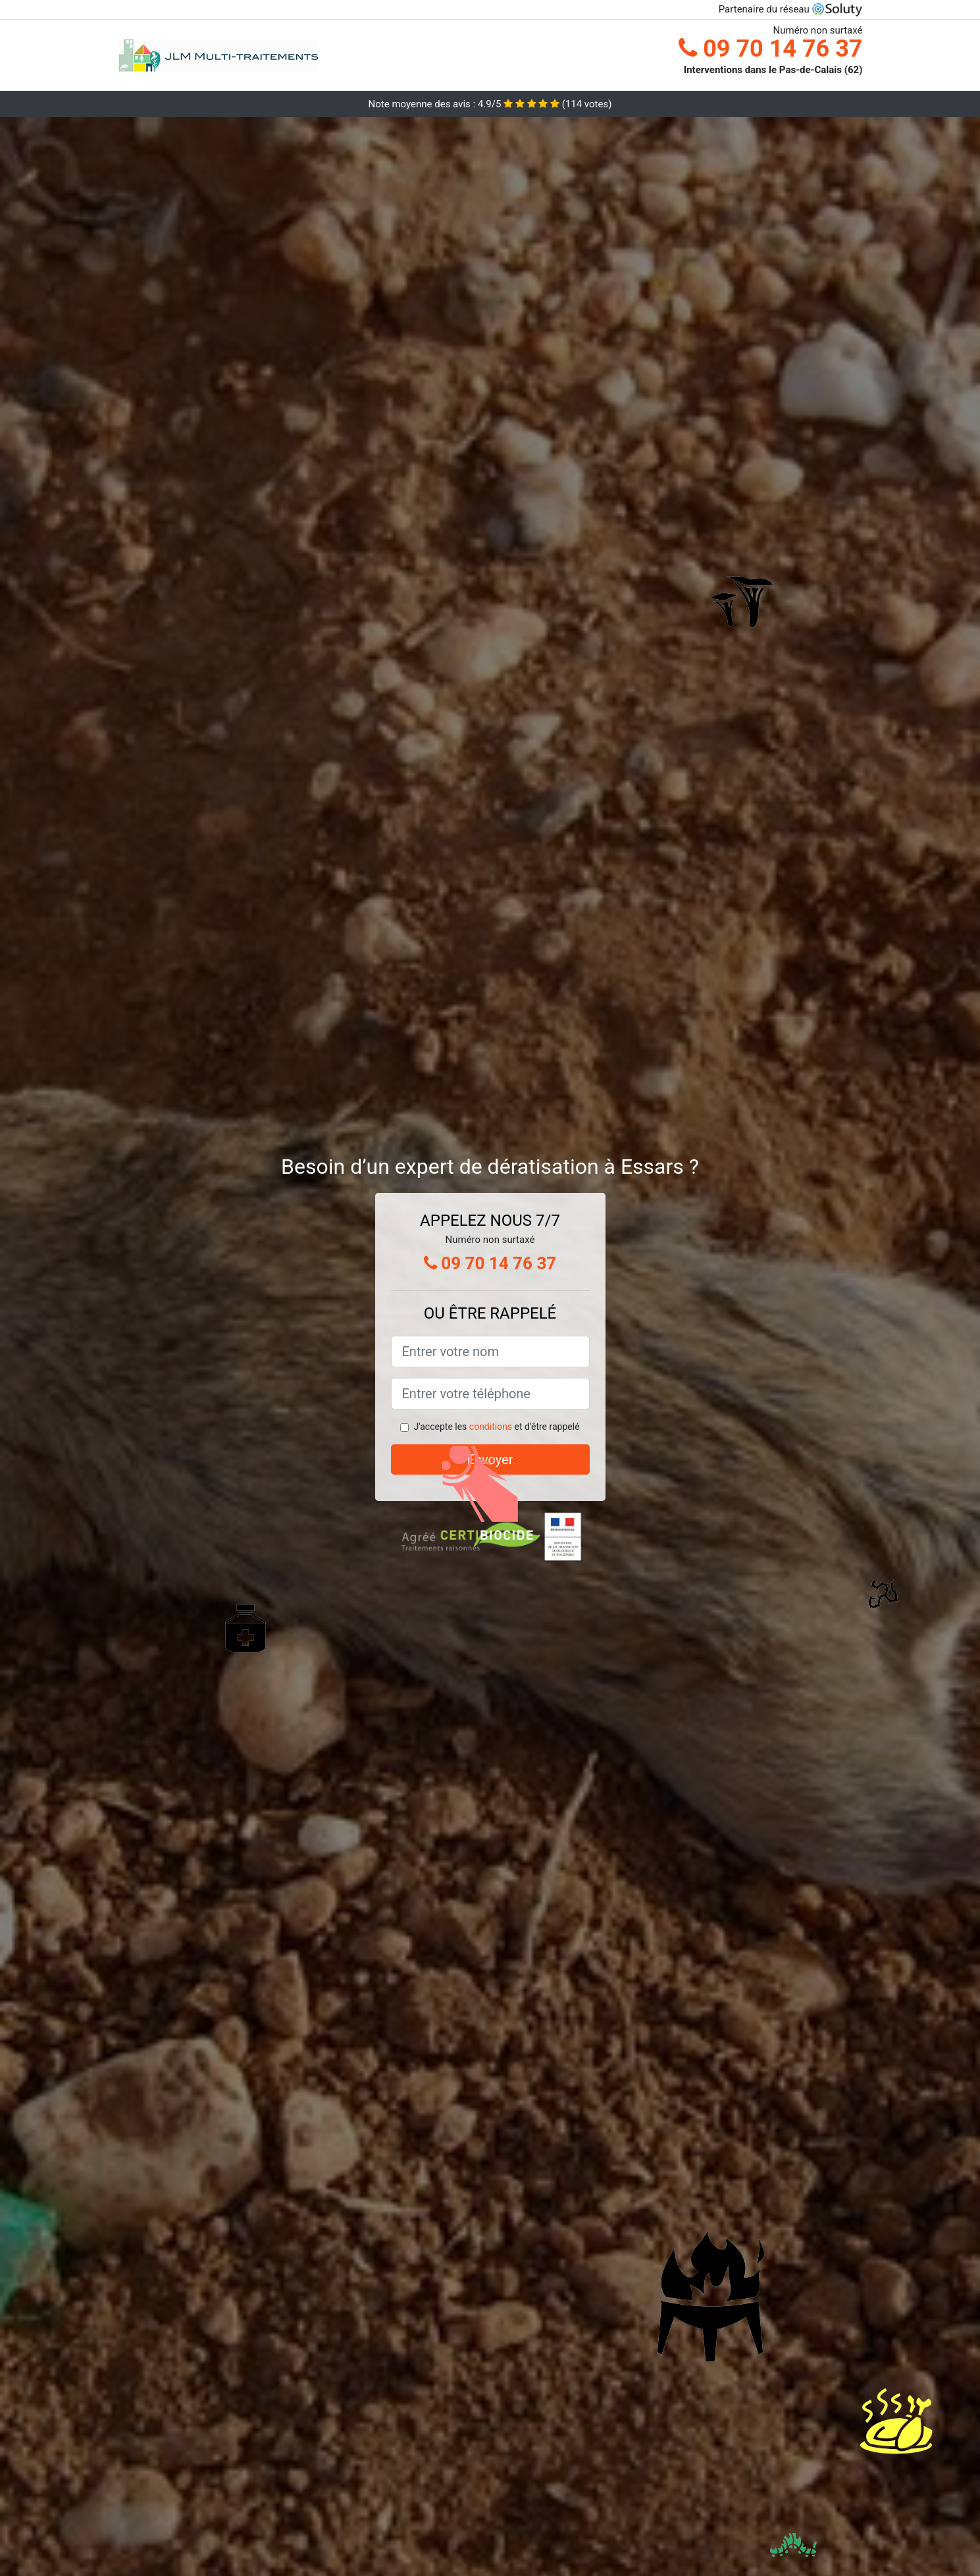 Image resolution: width=980 pixels, height=2576 pixels. I want to click on view garden pests or insects in a nature game, so click(793, 2545).